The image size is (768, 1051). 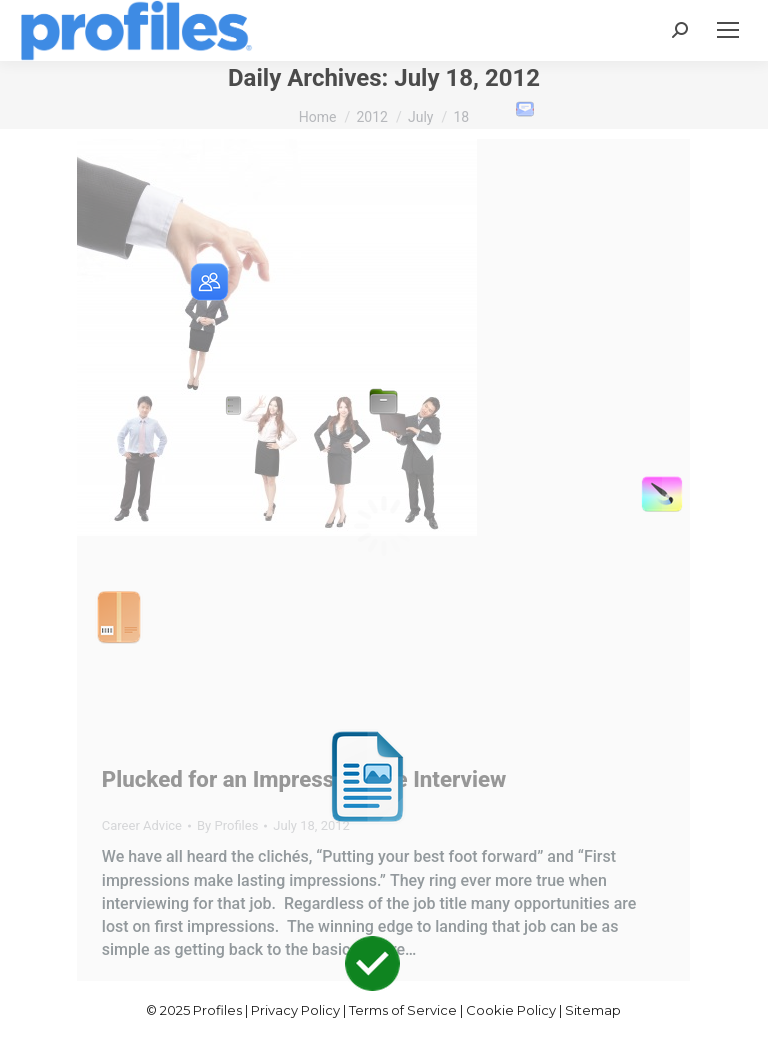 I want to click on confirm or apply changes, so click(x=372, y=963).